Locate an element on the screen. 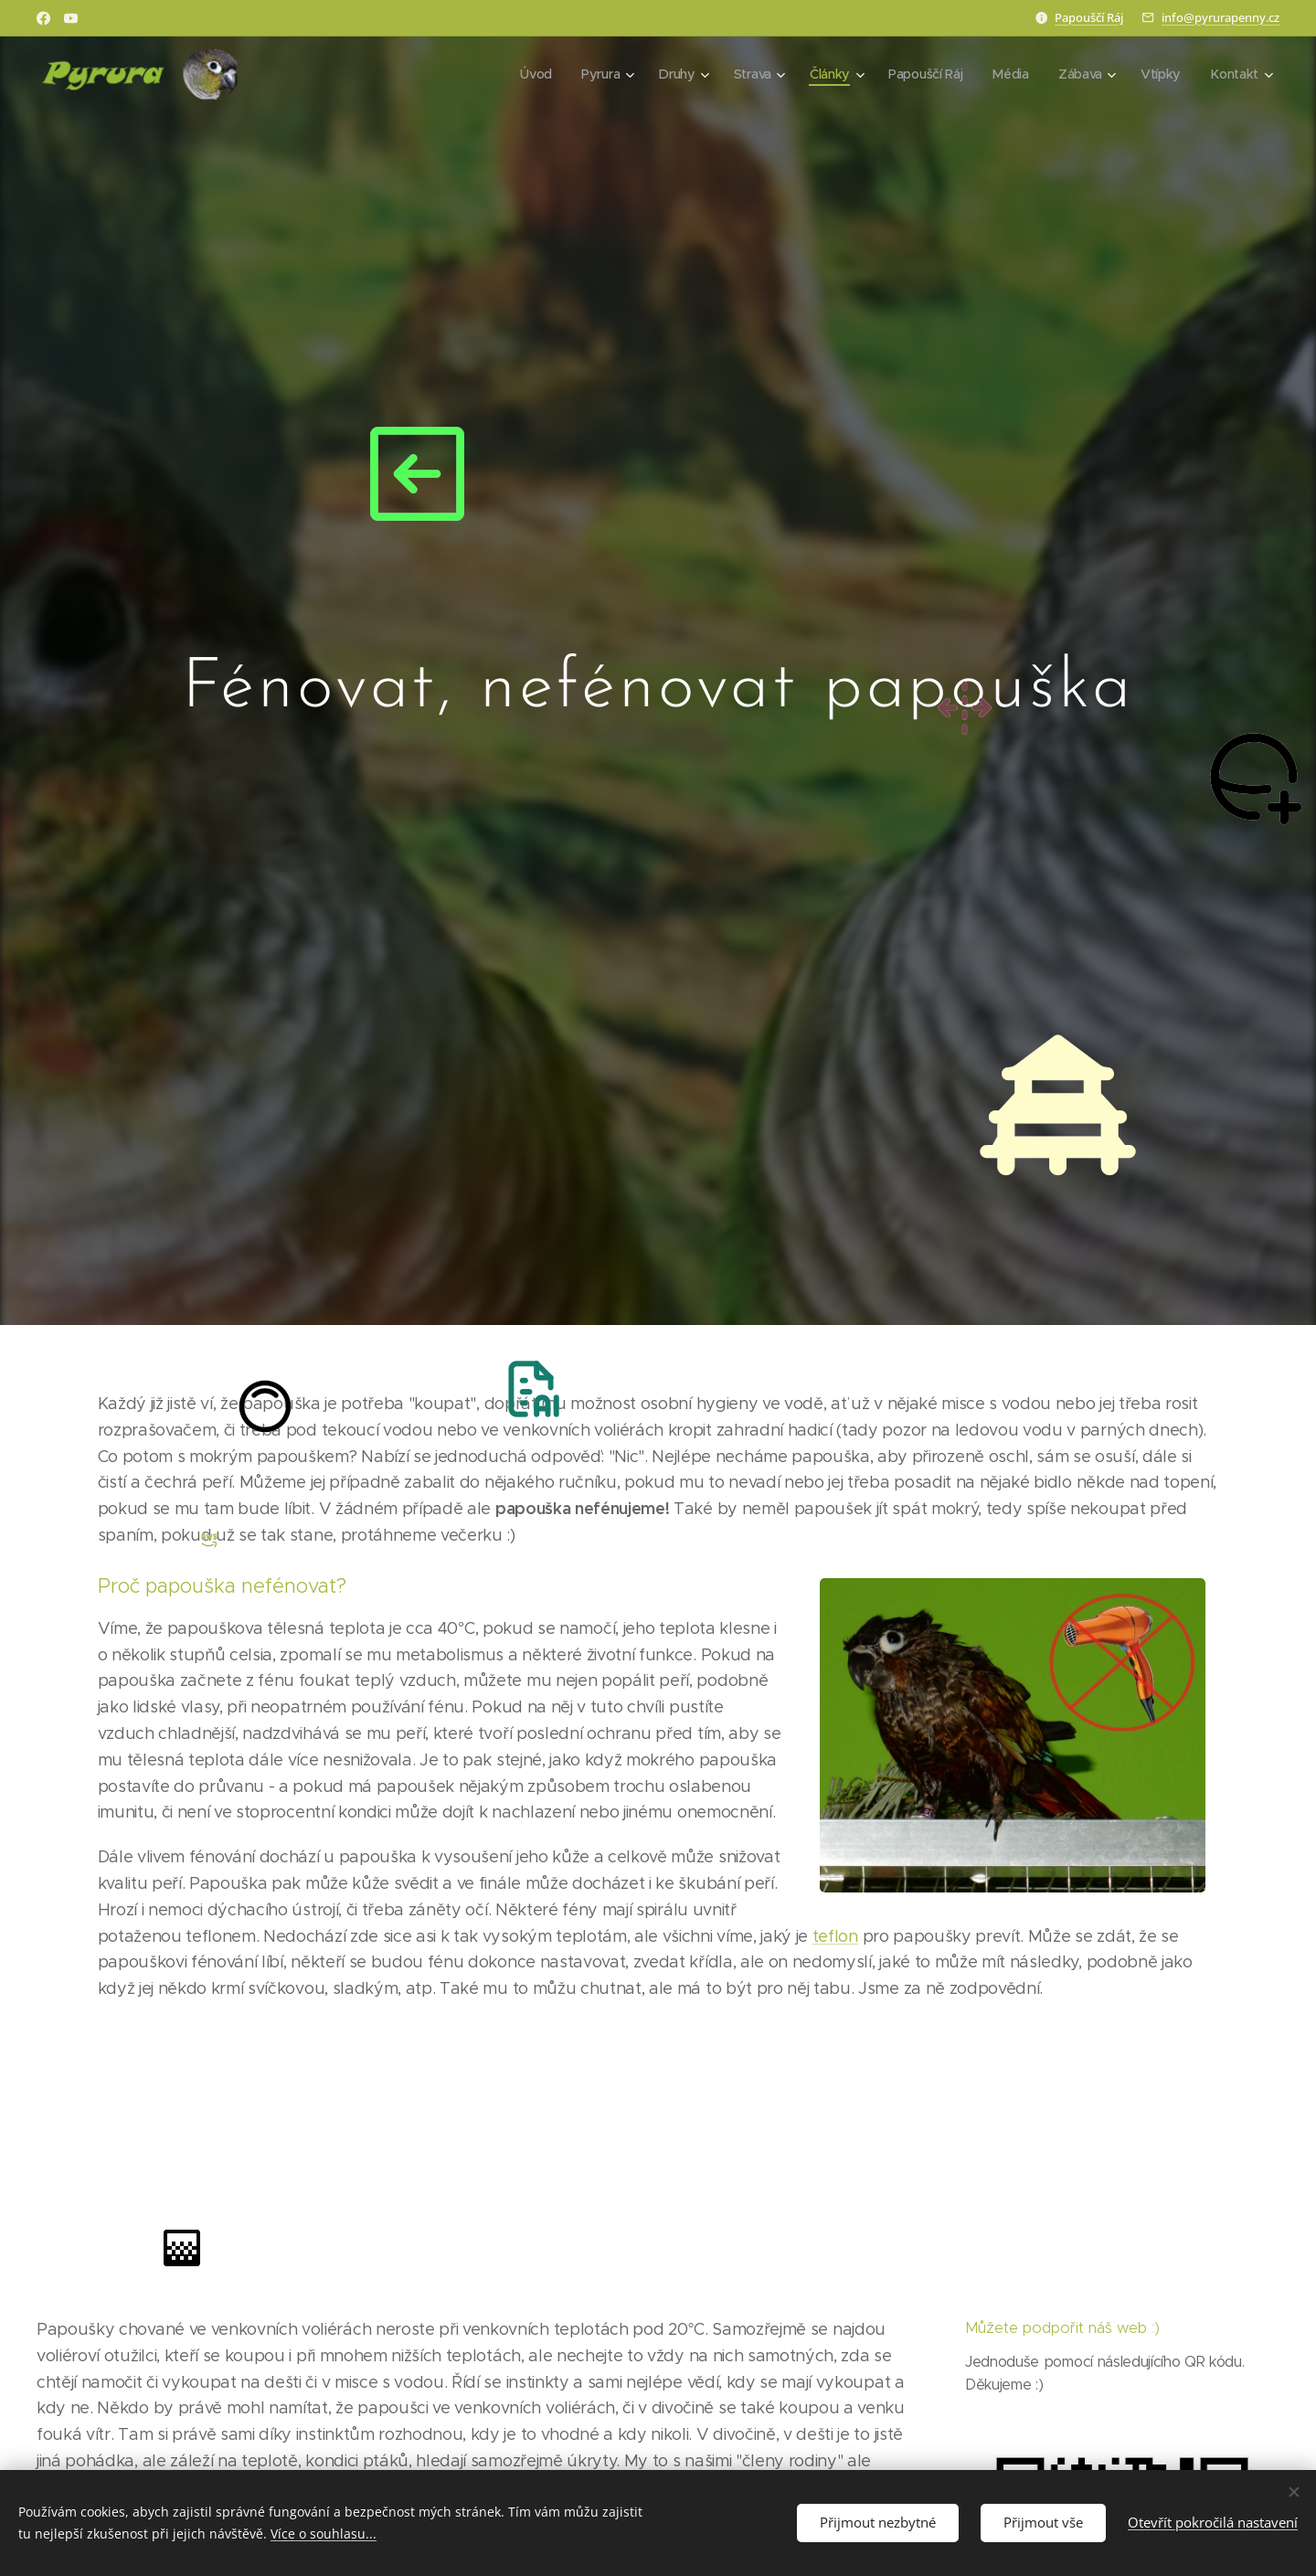 This screenshot has width=1316, height=2576. indicates a buddhist temple or vihara location is located at coordinates (1057, 1106).